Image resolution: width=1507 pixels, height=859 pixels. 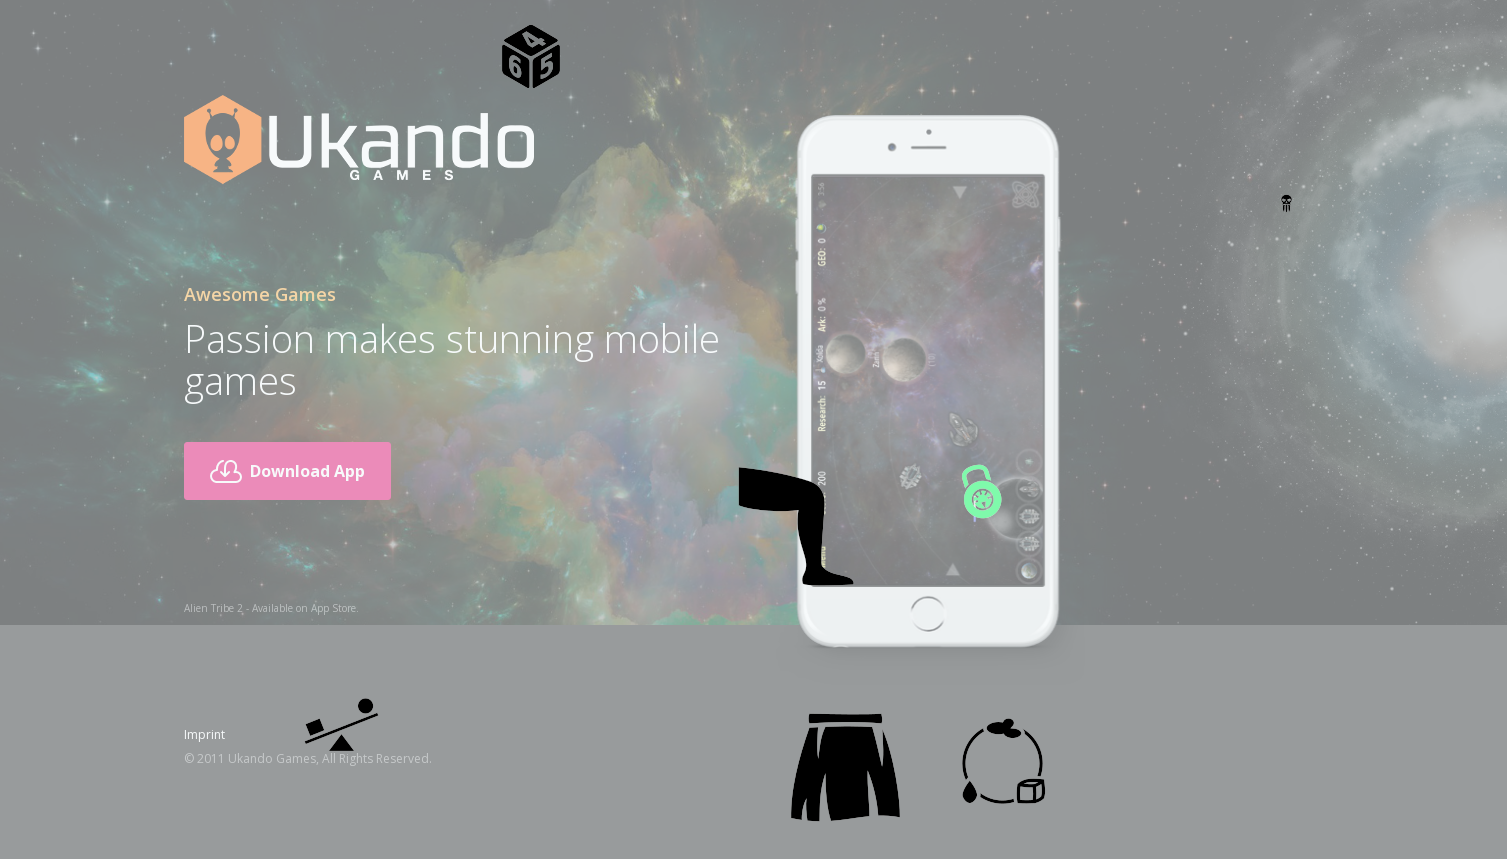 What do you see at coordinates (1002, 763) in the screenshot?
I see `view or toggle between states of matter` at bounding box center [1002, 763].